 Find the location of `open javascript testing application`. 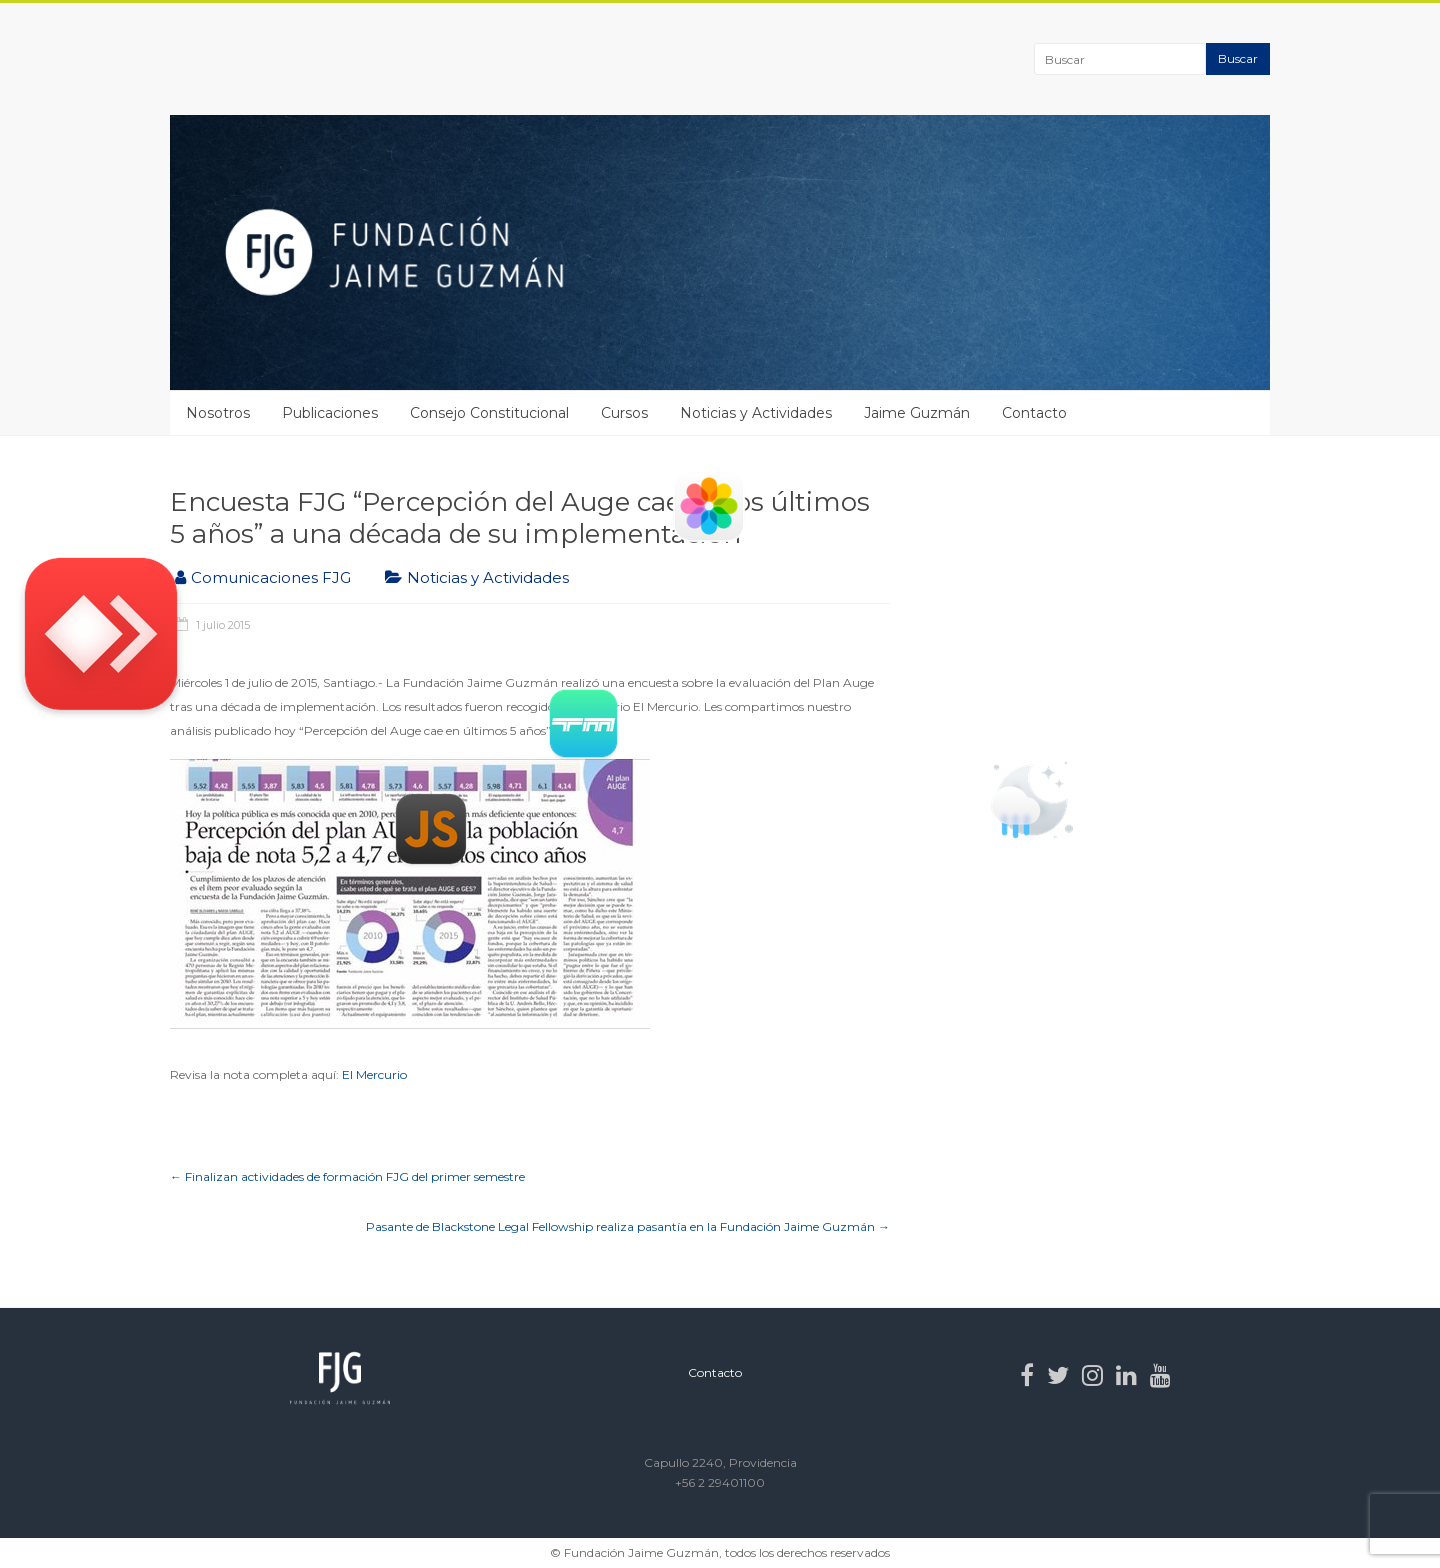

open javascript testing application is located at coordinates (431, 829).